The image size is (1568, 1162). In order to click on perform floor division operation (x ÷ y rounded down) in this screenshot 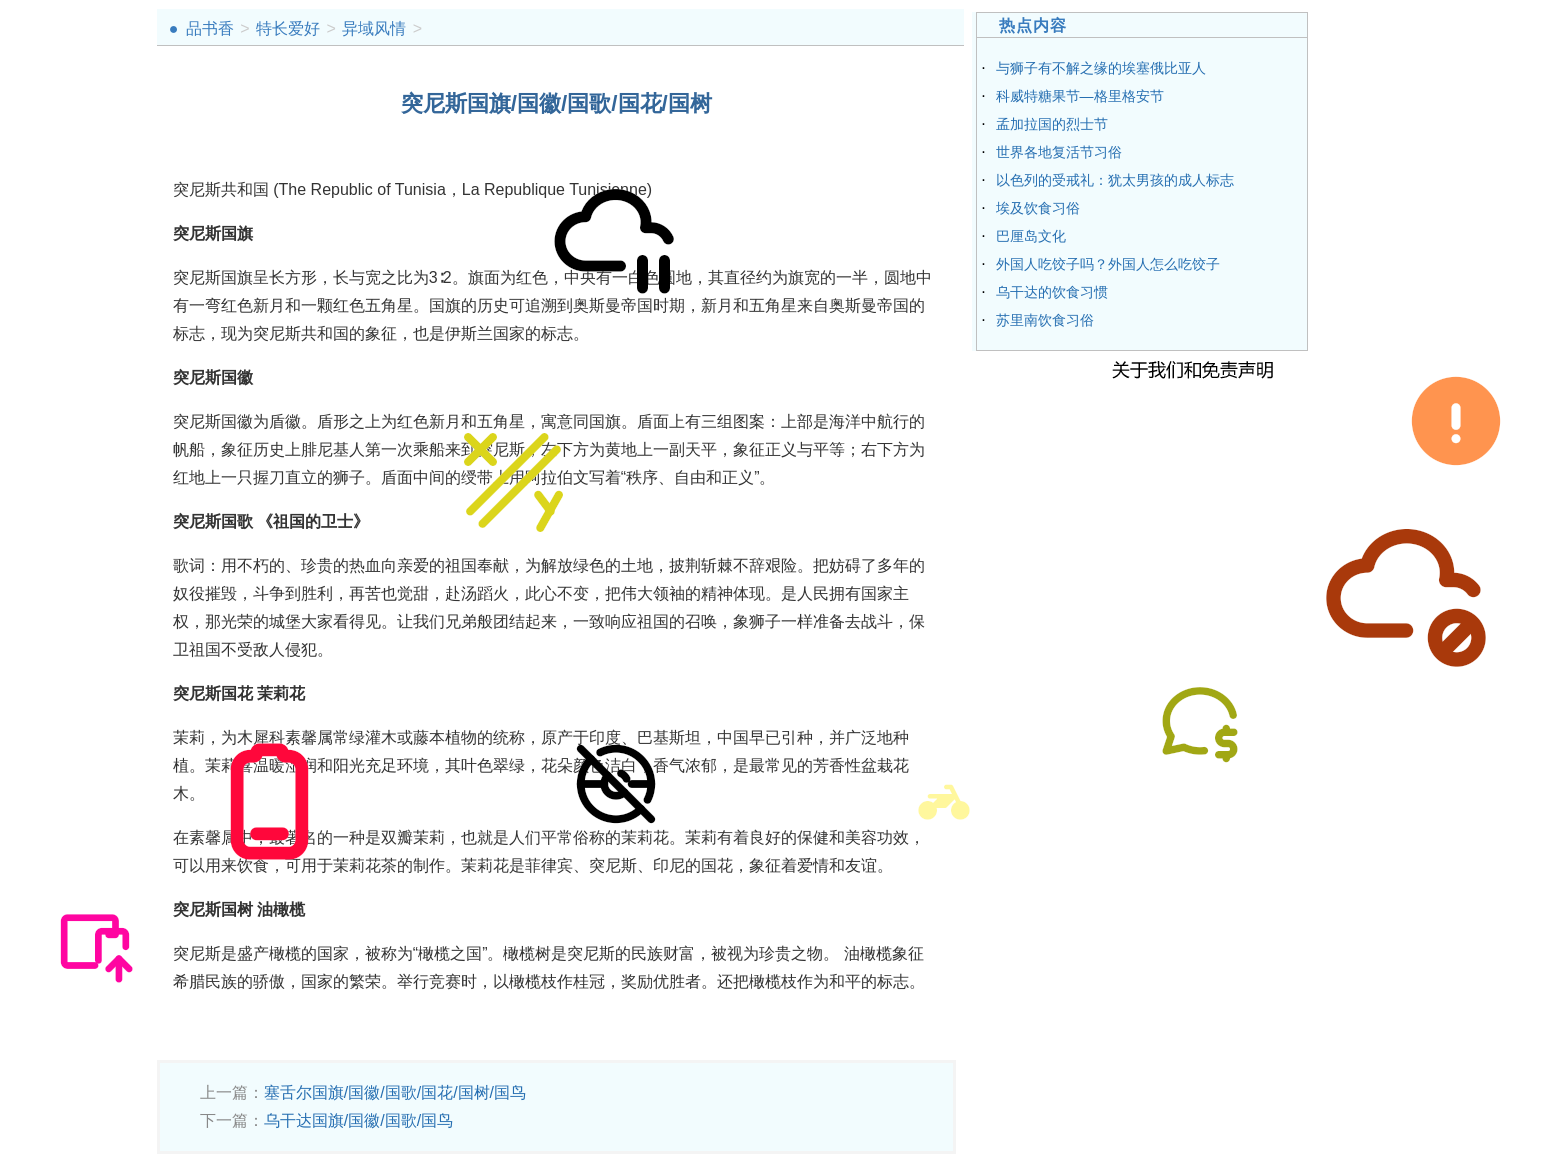, I will do `click(513, 482)`.